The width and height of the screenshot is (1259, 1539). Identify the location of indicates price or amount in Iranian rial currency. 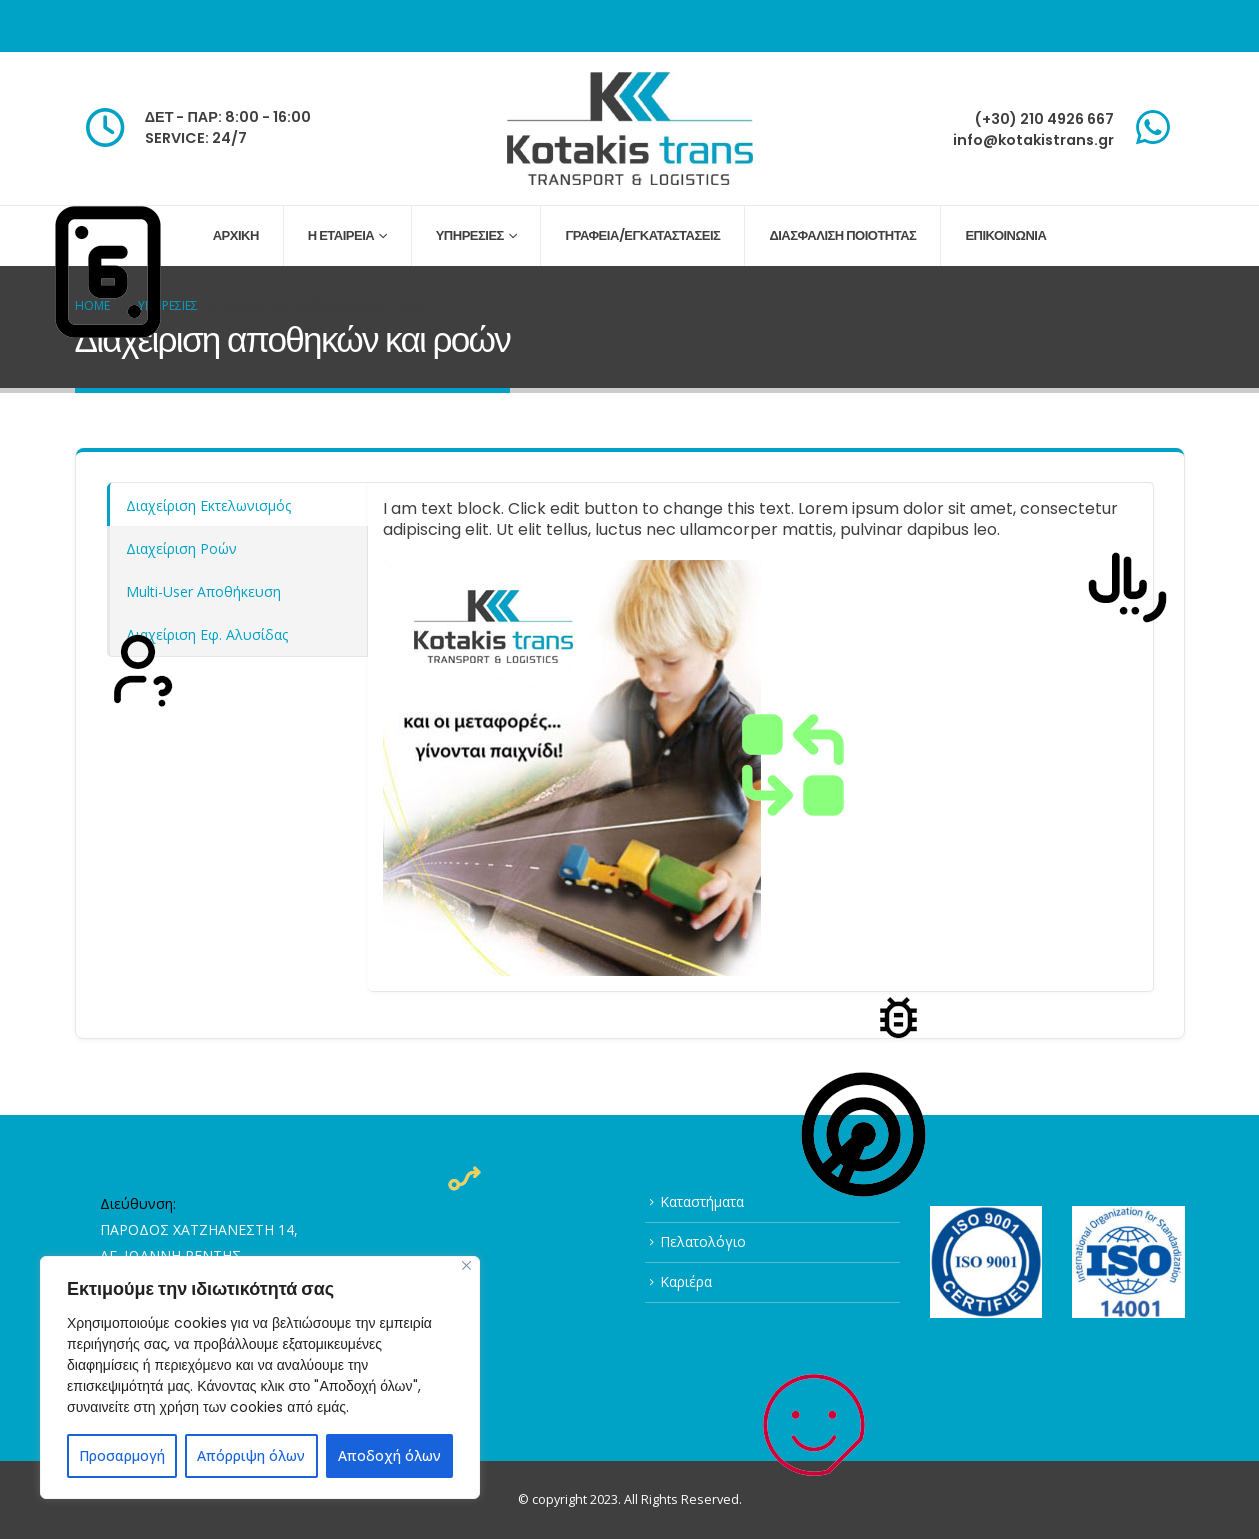
(1127, 587).